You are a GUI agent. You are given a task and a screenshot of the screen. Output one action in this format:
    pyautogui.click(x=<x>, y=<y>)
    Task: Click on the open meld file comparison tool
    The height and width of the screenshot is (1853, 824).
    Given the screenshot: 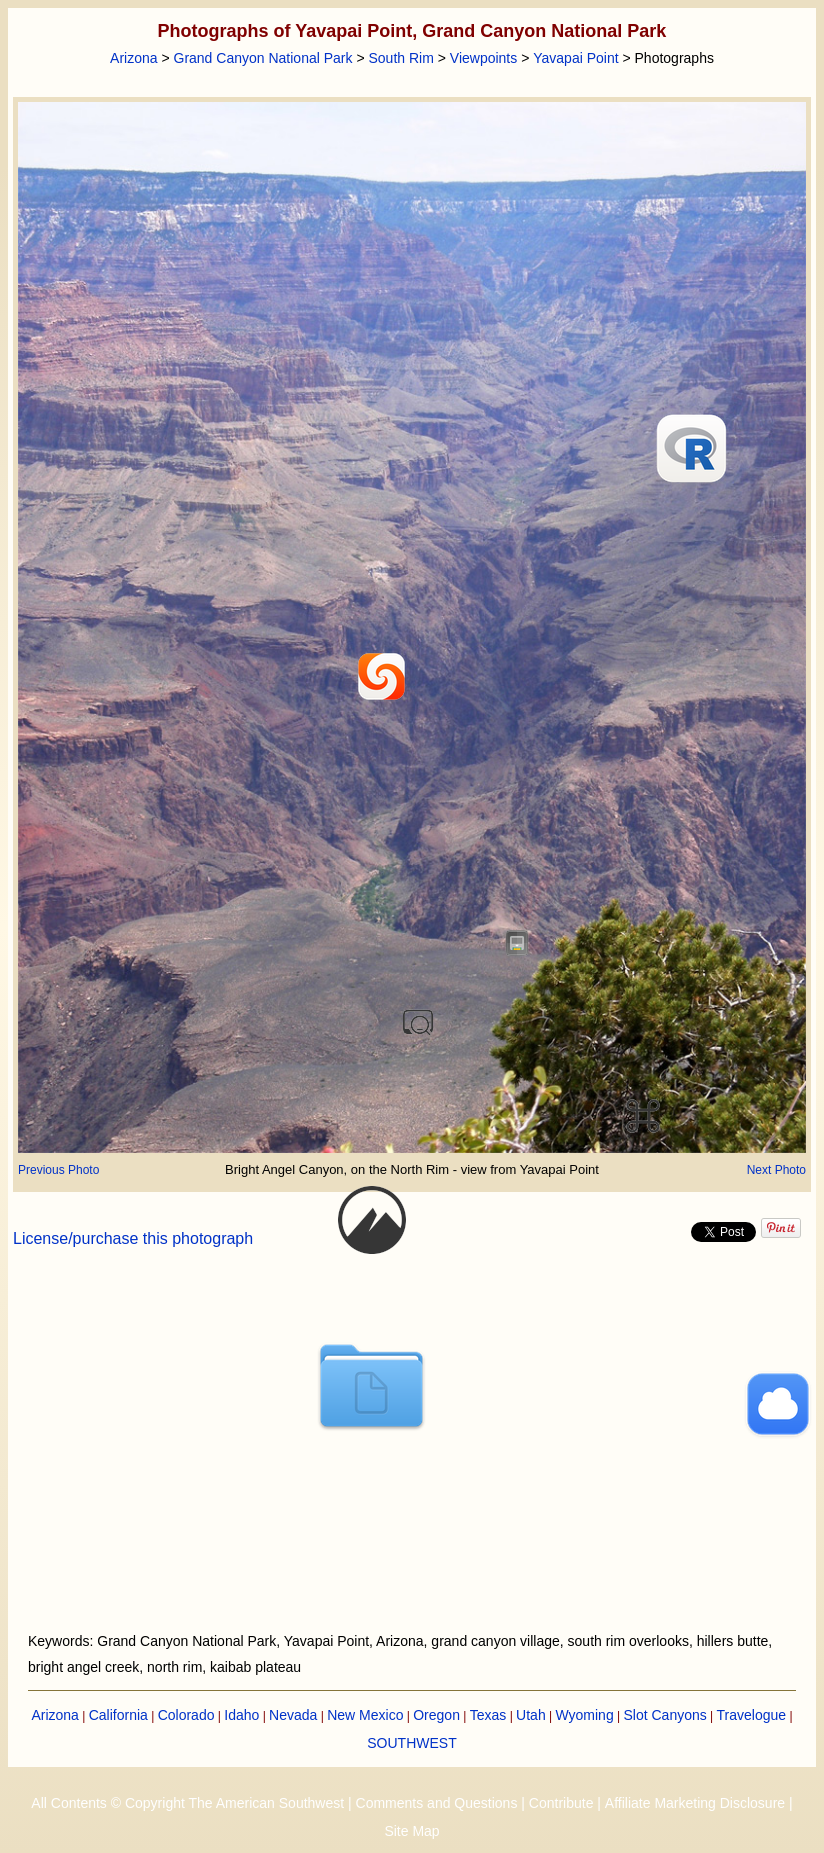 What is the action you would take?
    pyautogui.click(x=381, y=676)
    